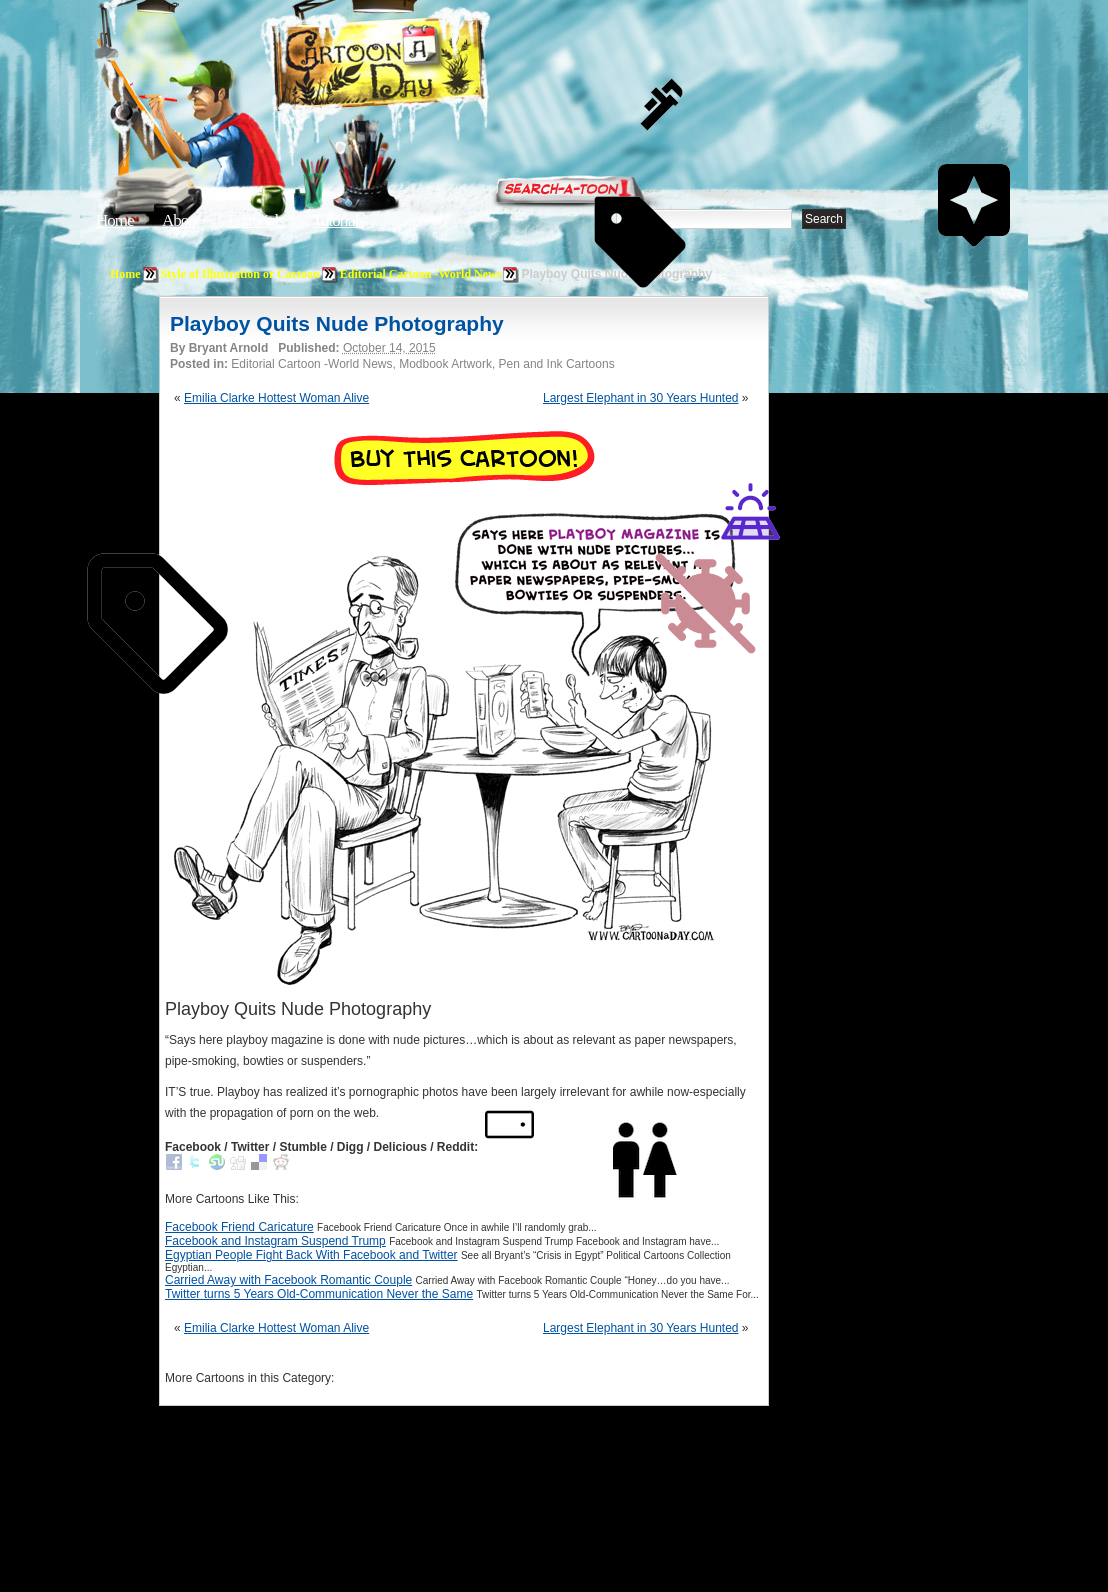  I want to click on access storage or disk drive settings, so click(509, 1124).